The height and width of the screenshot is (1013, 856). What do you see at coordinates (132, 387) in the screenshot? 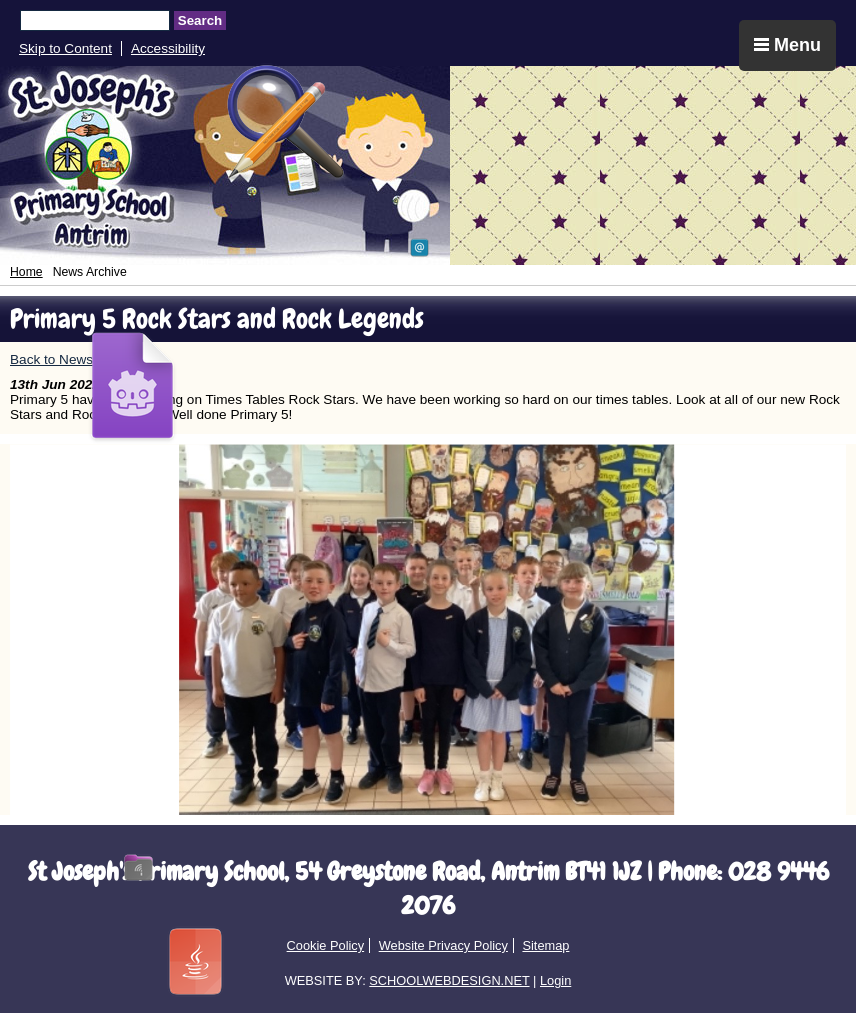
I see `a godot game engine scene file` at bounding box center [132, 387].